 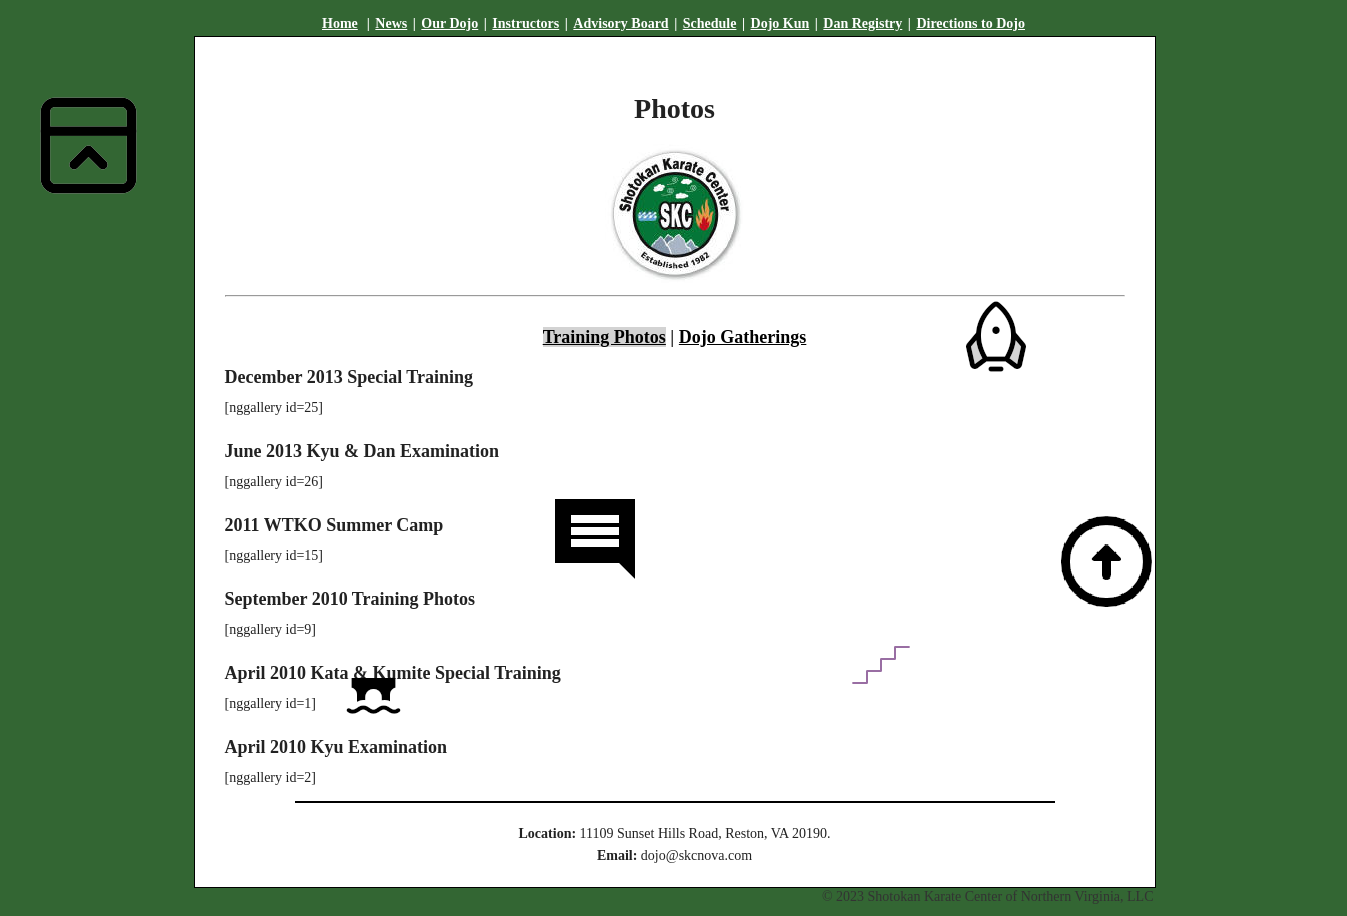 What do you see at coordinates (595, 539) in the screenshot?
I see `add a comment to the document` at bounding box center [595, 539].